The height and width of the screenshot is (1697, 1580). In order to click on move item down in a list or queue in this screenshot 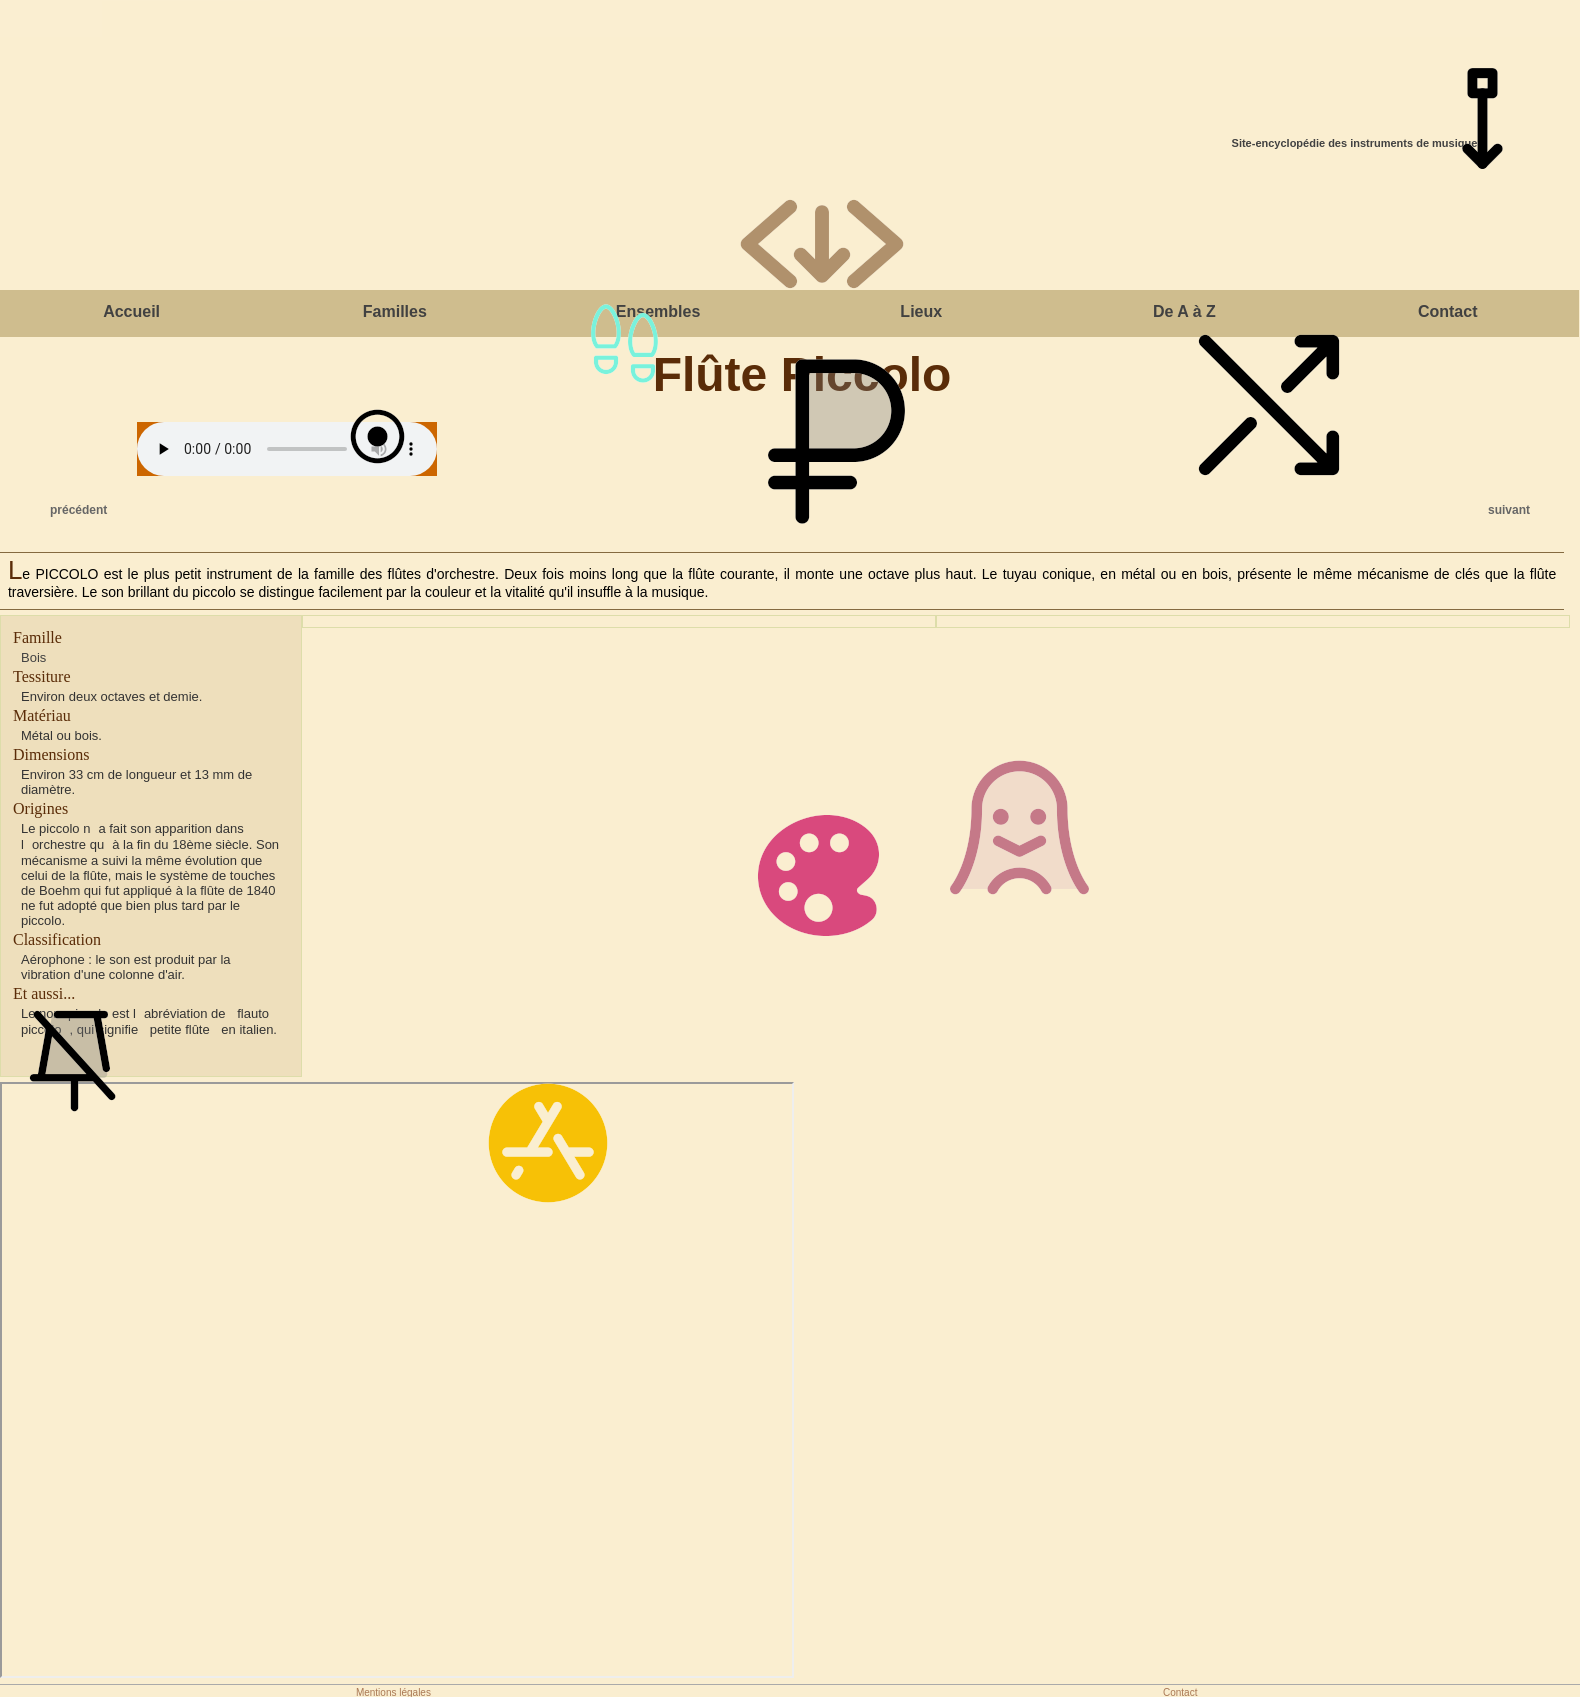, I will do `click(1482, 118)`.